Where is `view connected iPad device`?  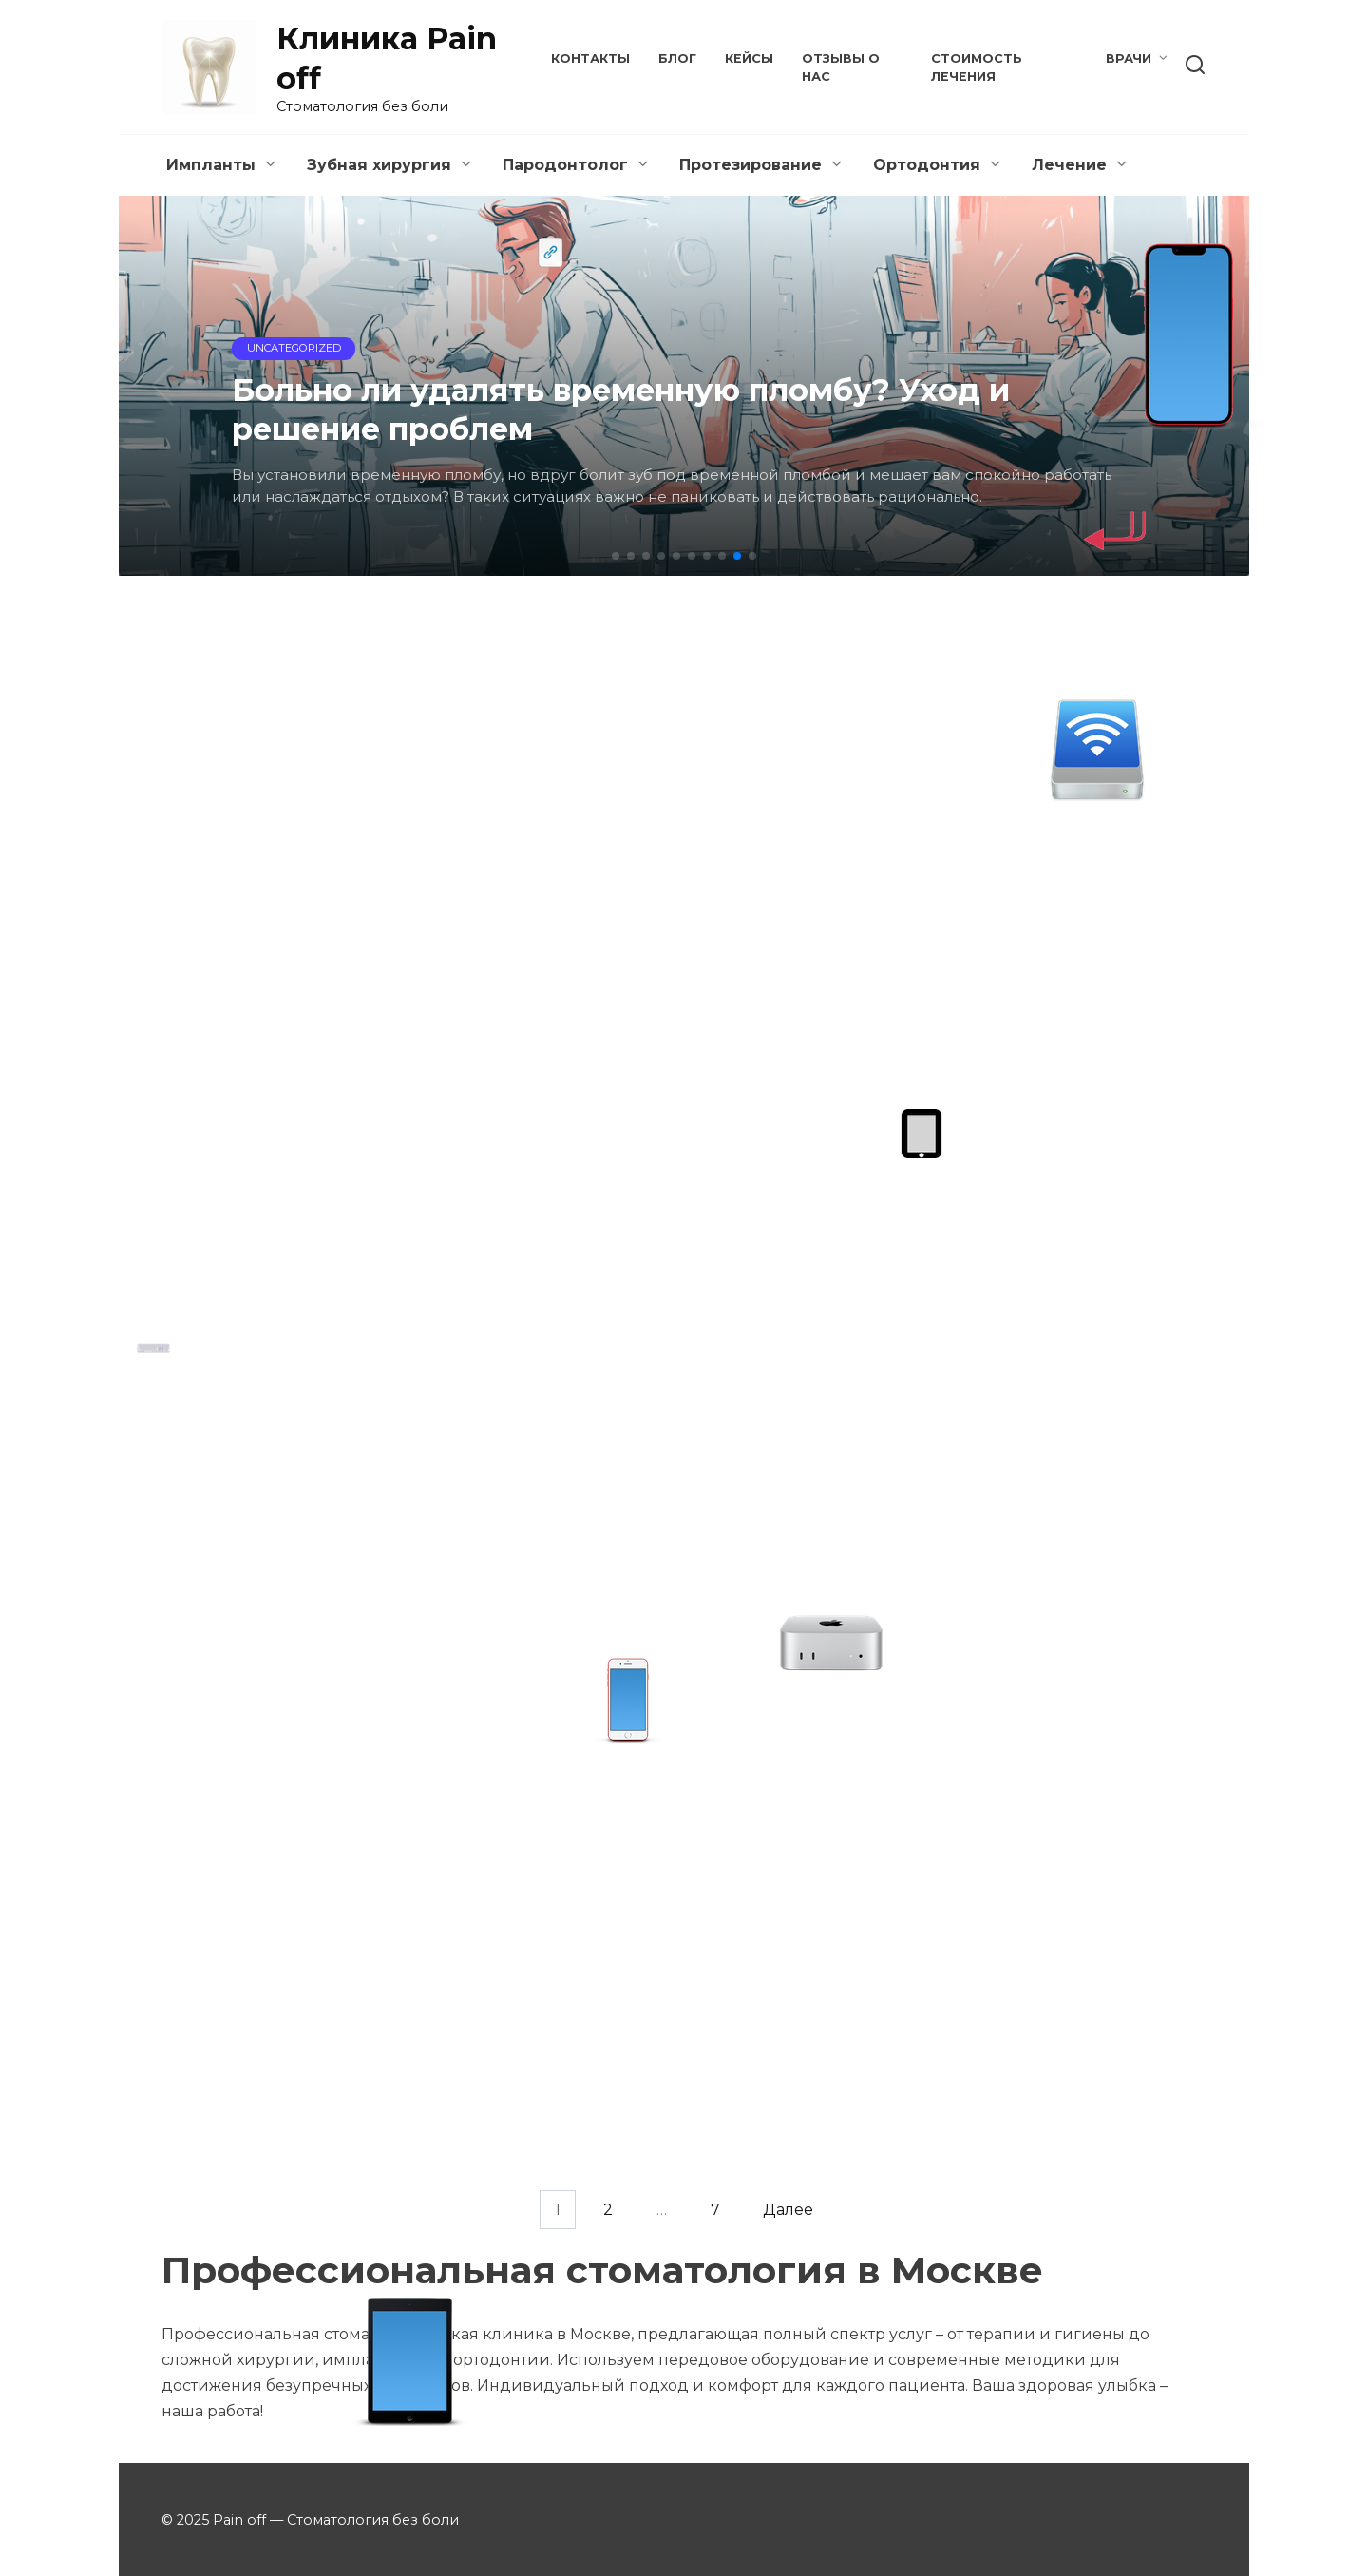
view connected iPad device is located at coordinates (922, 1134).